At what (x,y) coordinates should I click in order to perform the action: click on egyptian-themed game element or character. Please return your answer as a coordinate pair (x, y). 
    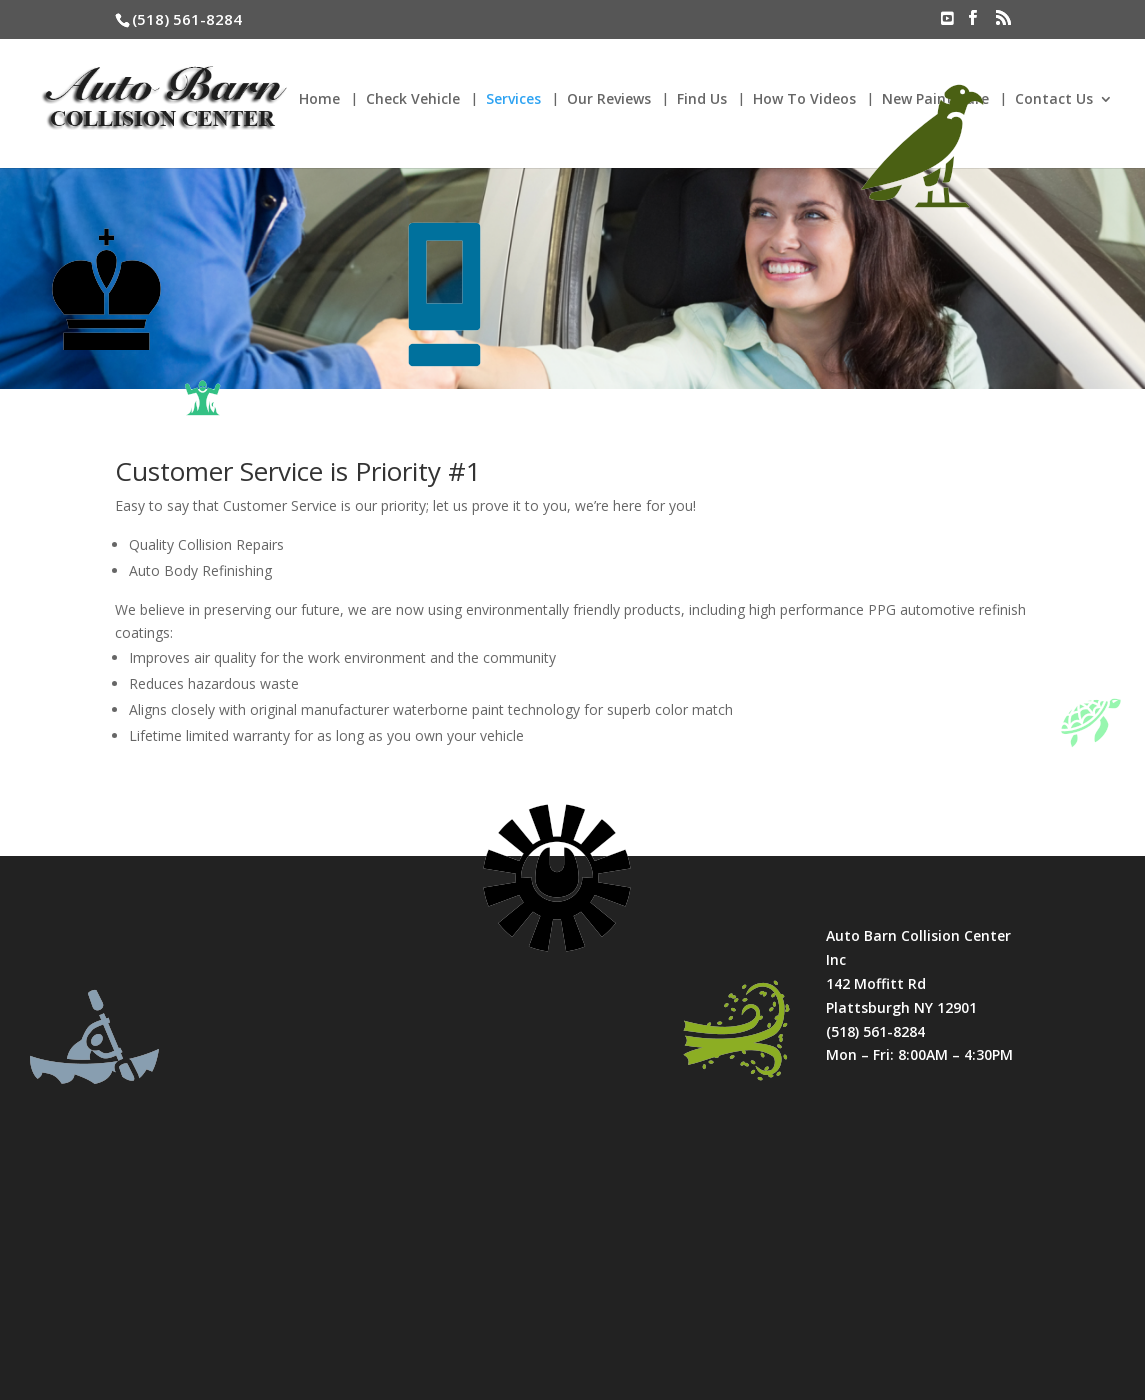
    Looking at the image, I should click on (922, 146).